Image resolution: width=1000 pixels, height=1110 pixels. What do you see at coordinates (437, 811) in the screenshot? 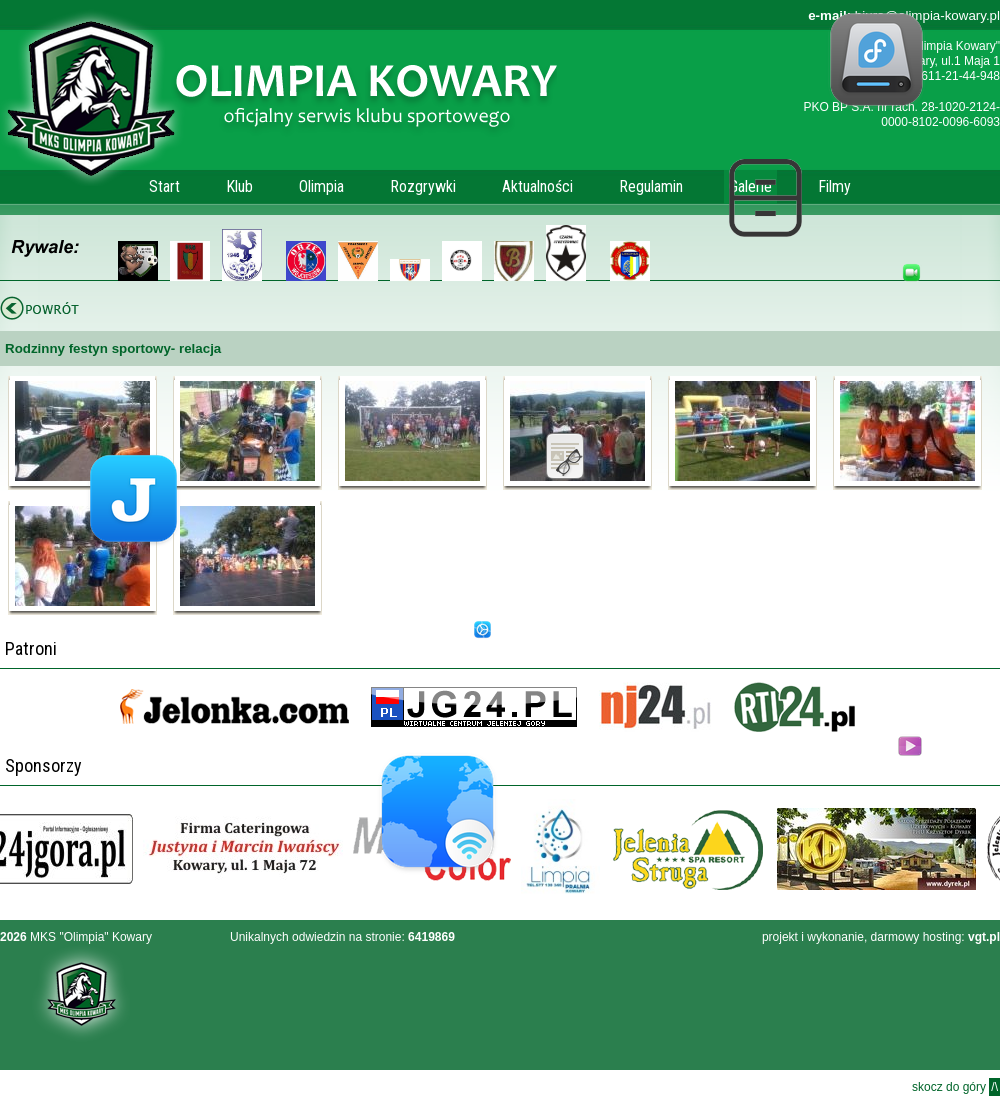
I see `open knemo network monitoring app` at bounding box center [437, 811].